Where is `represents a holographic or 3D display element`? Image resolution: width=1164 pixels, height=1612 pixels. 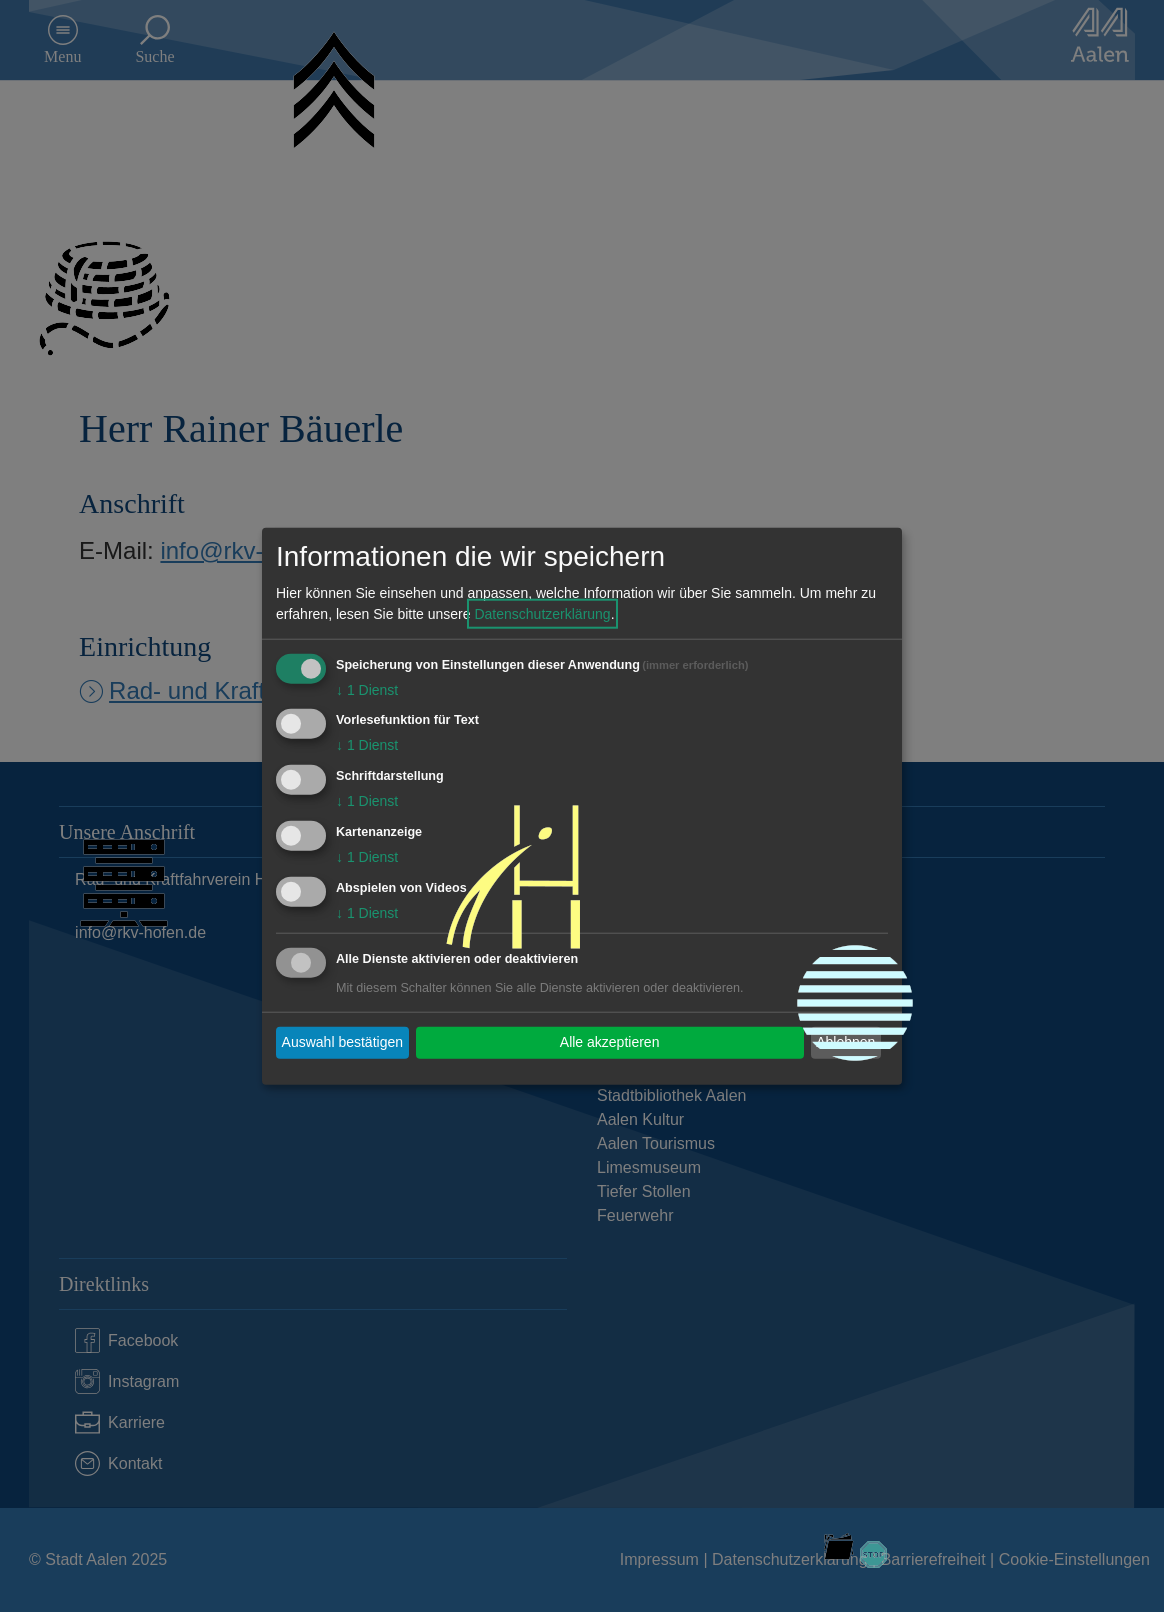
represents a holographic or 3D display element is located at coordinates (855, 1003).